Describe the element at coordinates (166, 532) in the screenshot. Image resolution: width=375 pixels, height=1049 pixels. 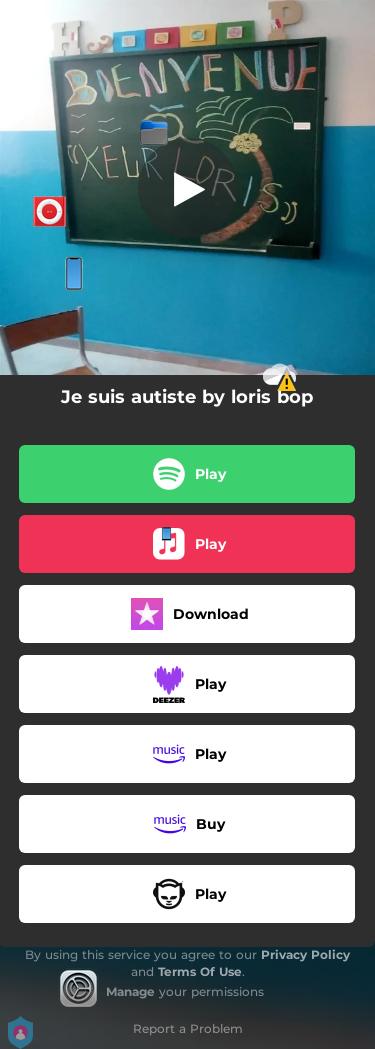
I see `iPad mini device connected via cellular` at that location.